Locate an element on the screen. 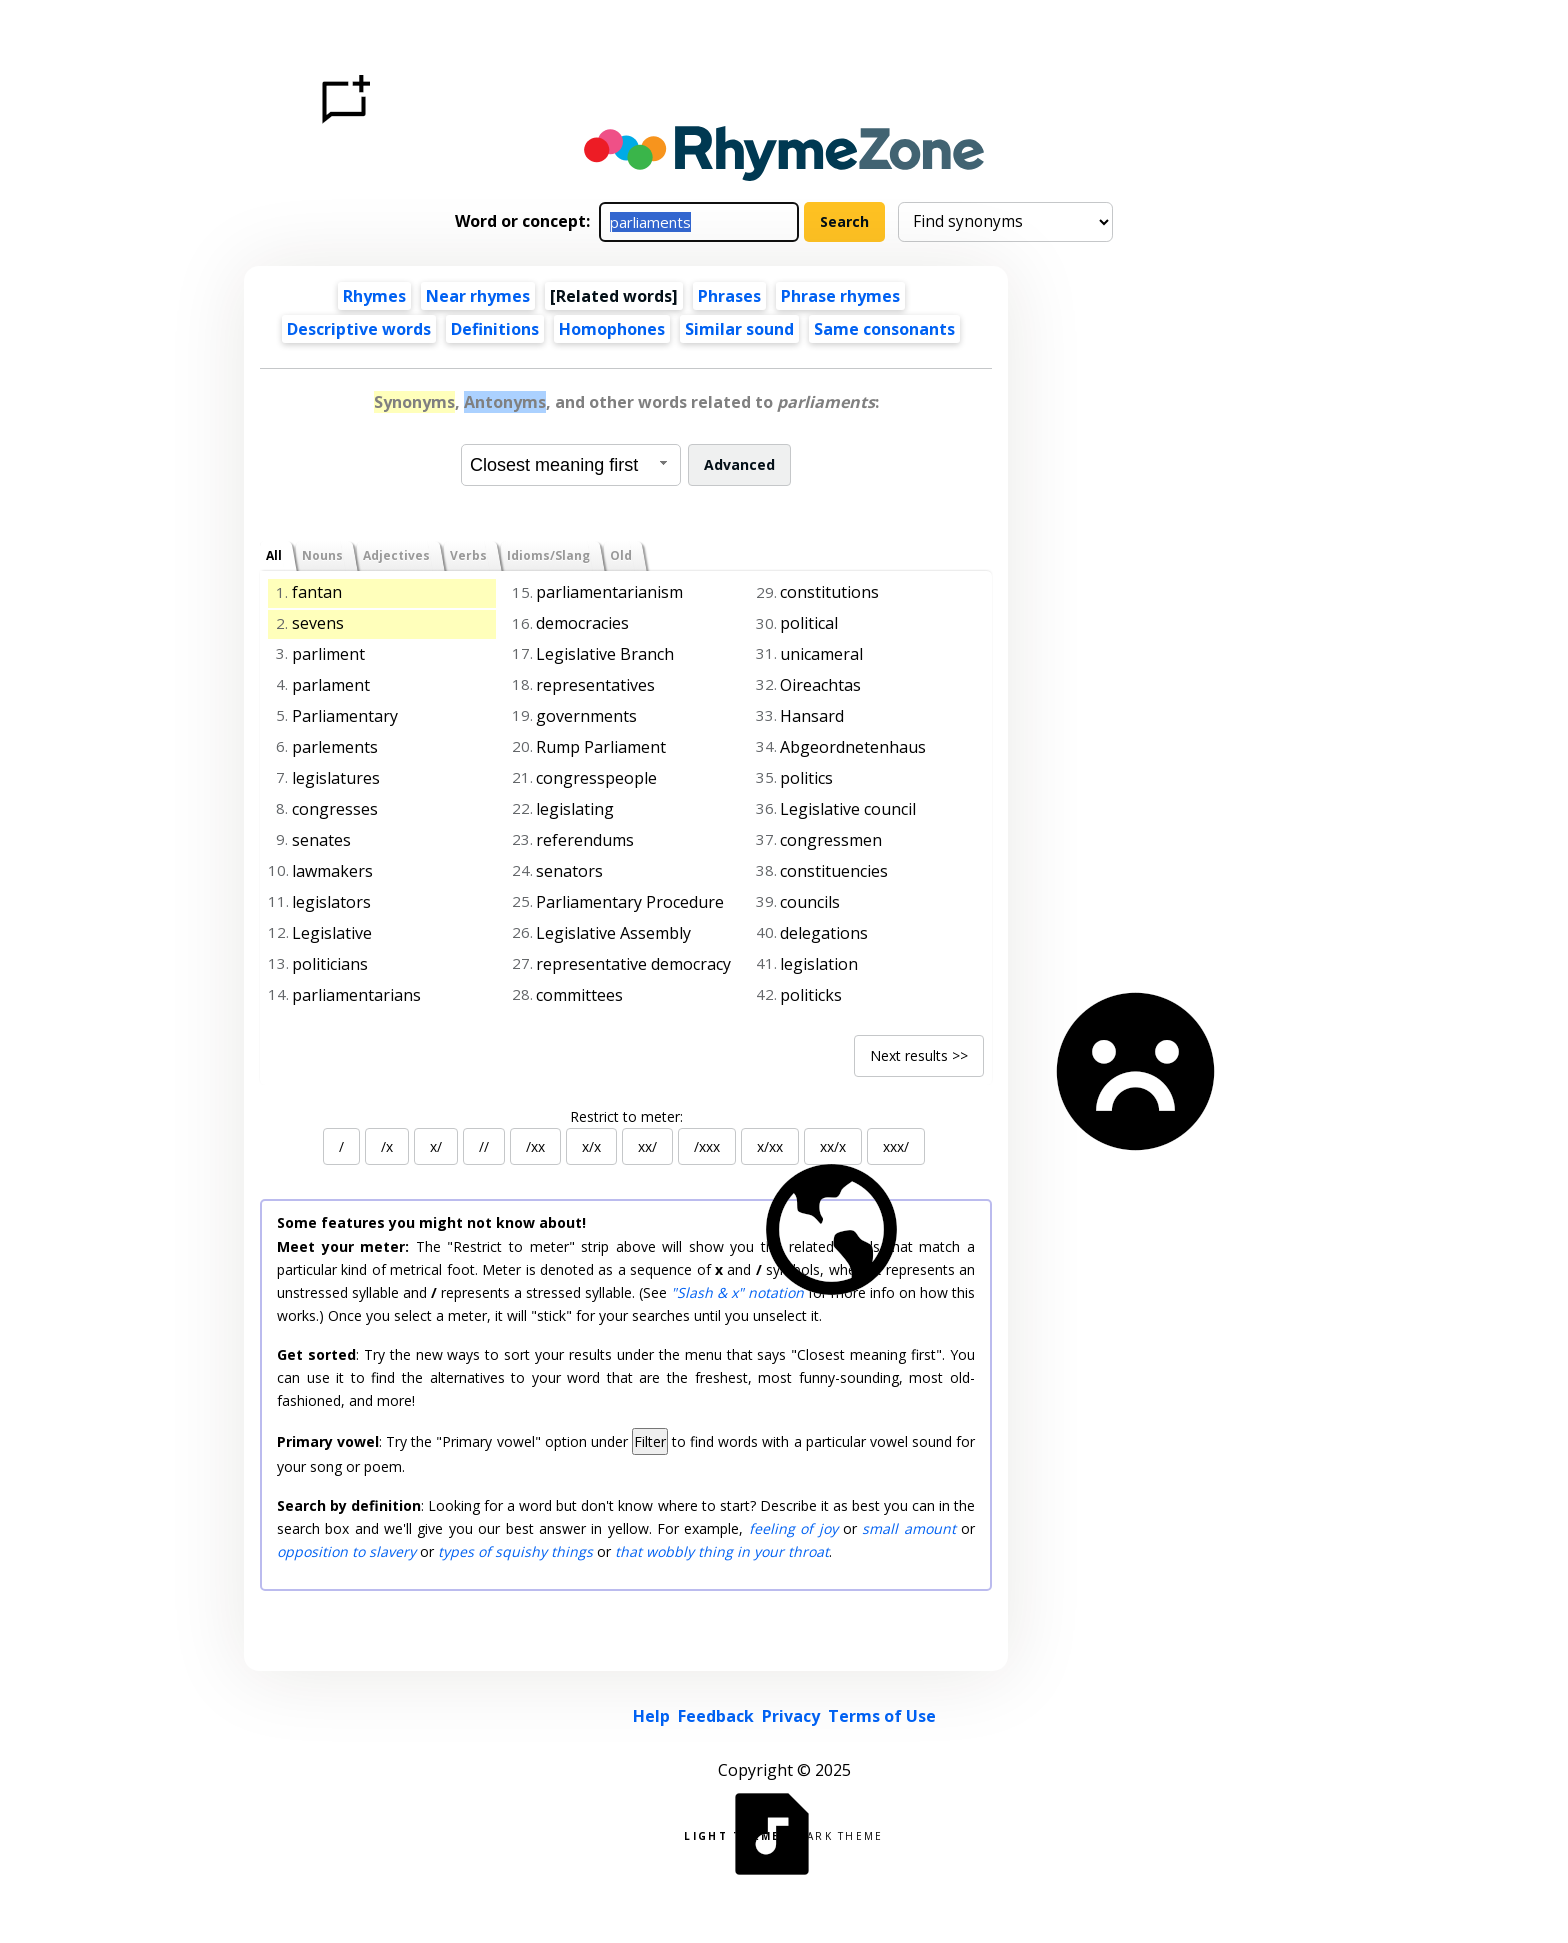  start a new chat conversation is located at coordinates (344, 101).